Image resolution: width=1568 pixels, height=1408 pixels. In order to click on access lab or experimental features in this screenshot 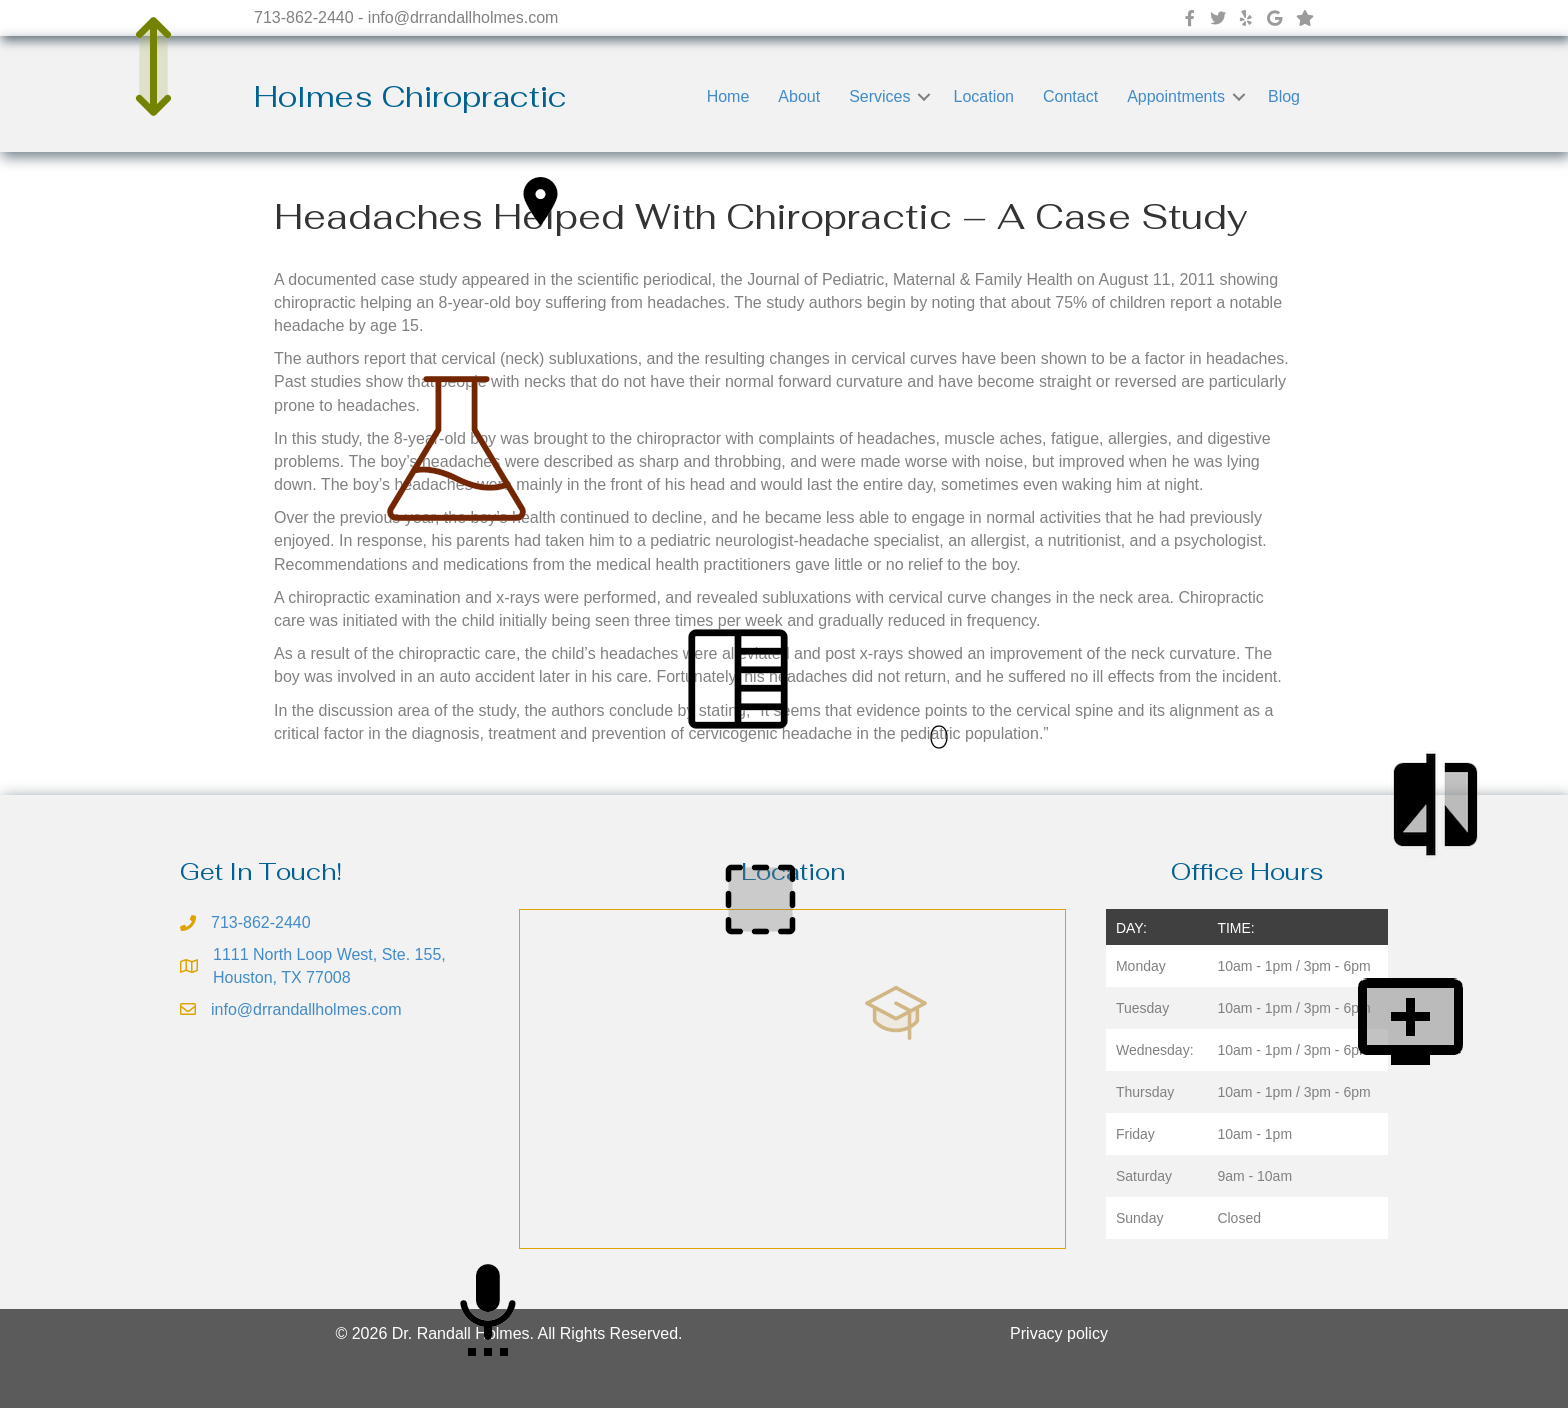, I will do `click(456, 451)`.